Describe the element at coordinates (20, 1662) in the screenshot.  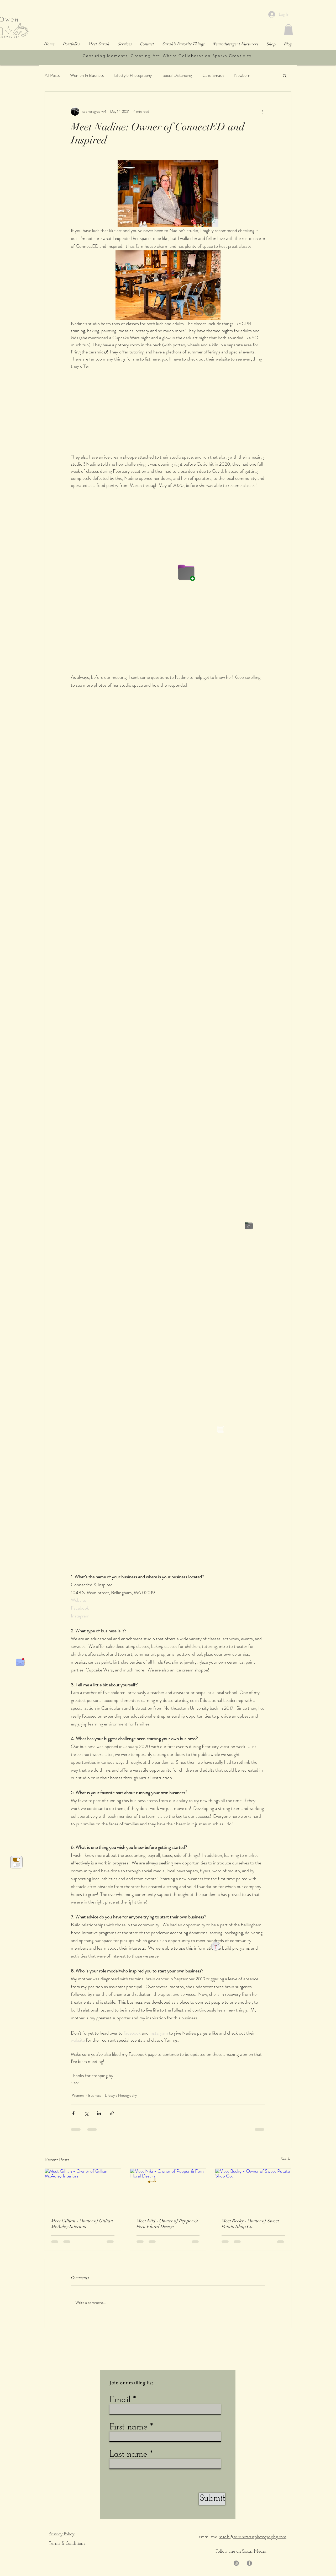
I see `send an email or message` at that location.